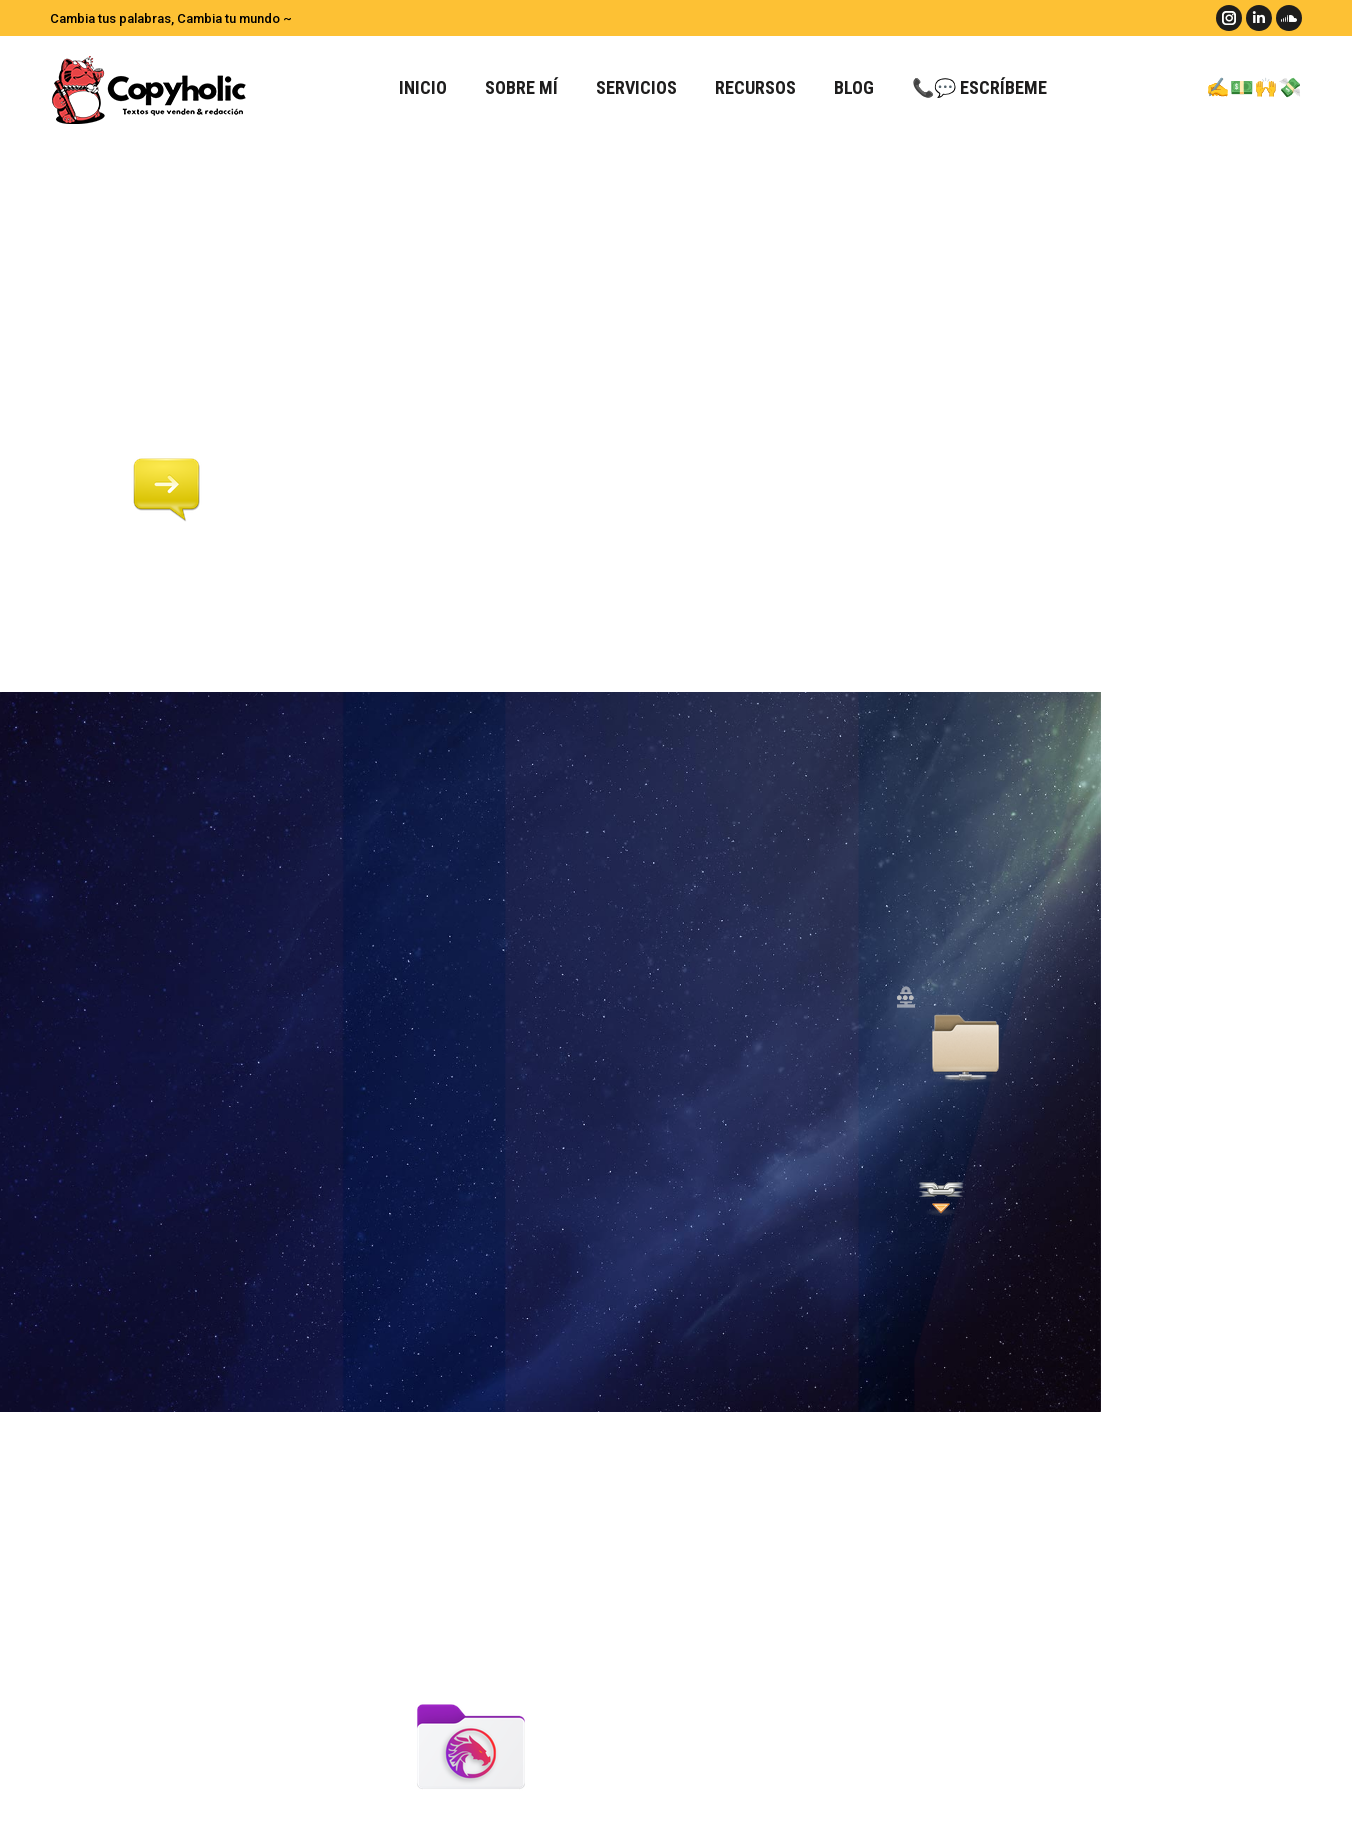  Describe the element at coordinates (167, 489) in the screenshot. I see `user status: away or stepped out` at that location.